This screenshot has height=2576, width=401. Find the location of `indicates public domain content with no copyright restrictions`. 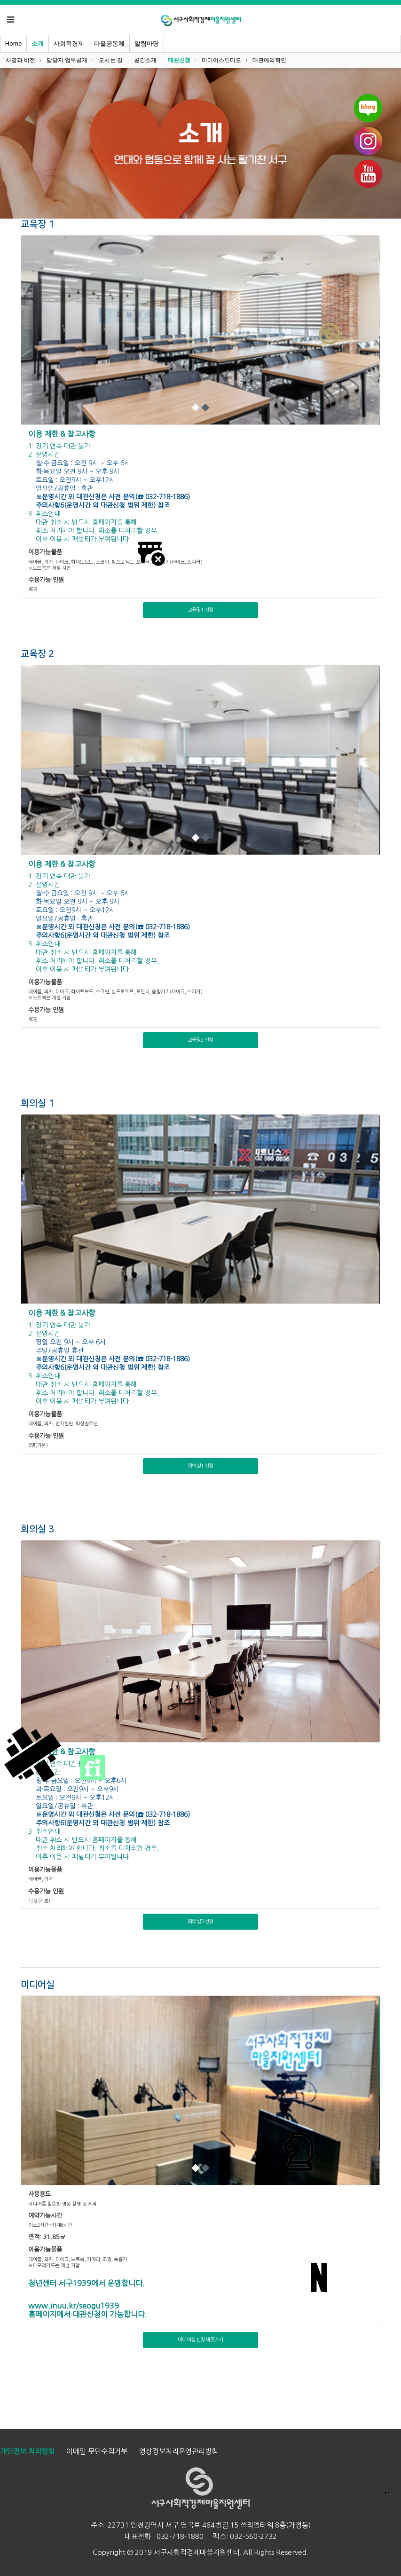

indicates public domain content with no copyright restrictions is located at coordinates (330, 334).